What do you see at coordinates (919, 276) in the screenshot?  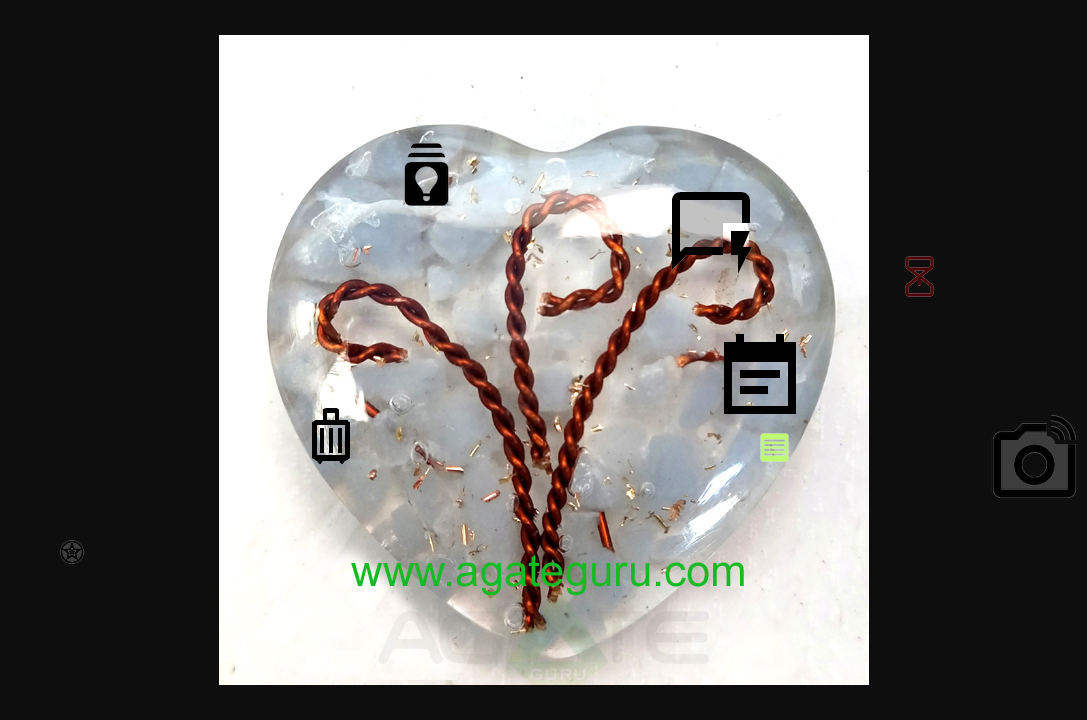 I see `indicates a process is in progress` at bounding box center [919, 276].